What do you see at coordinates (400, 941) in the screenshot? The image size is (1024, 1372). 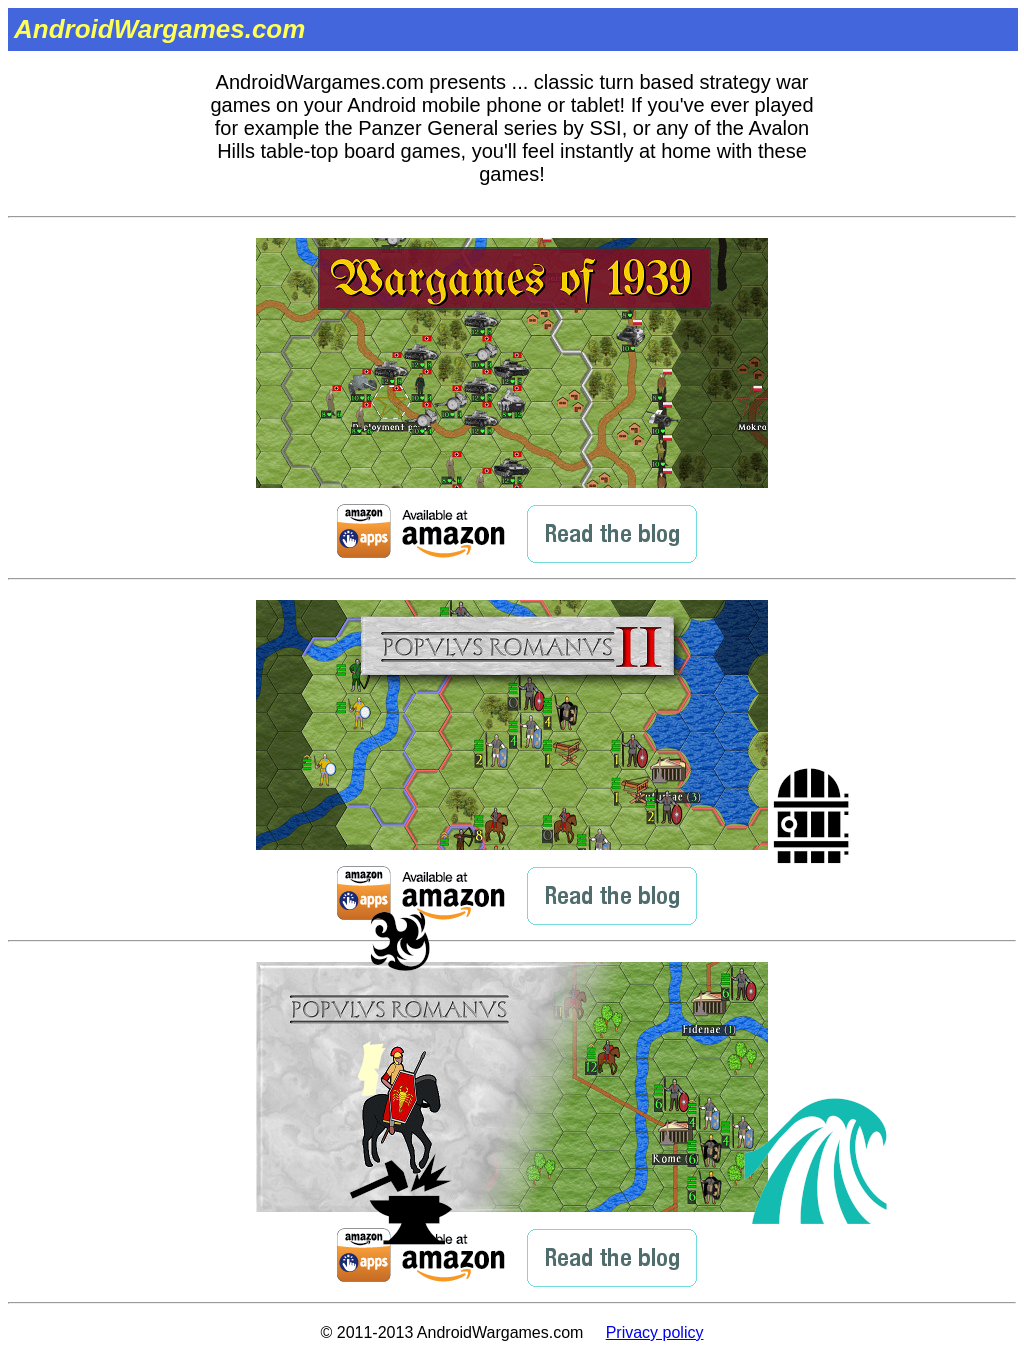 I see `fire elemental or nature-fire hybrid ability` at bounding box center [400, 941].